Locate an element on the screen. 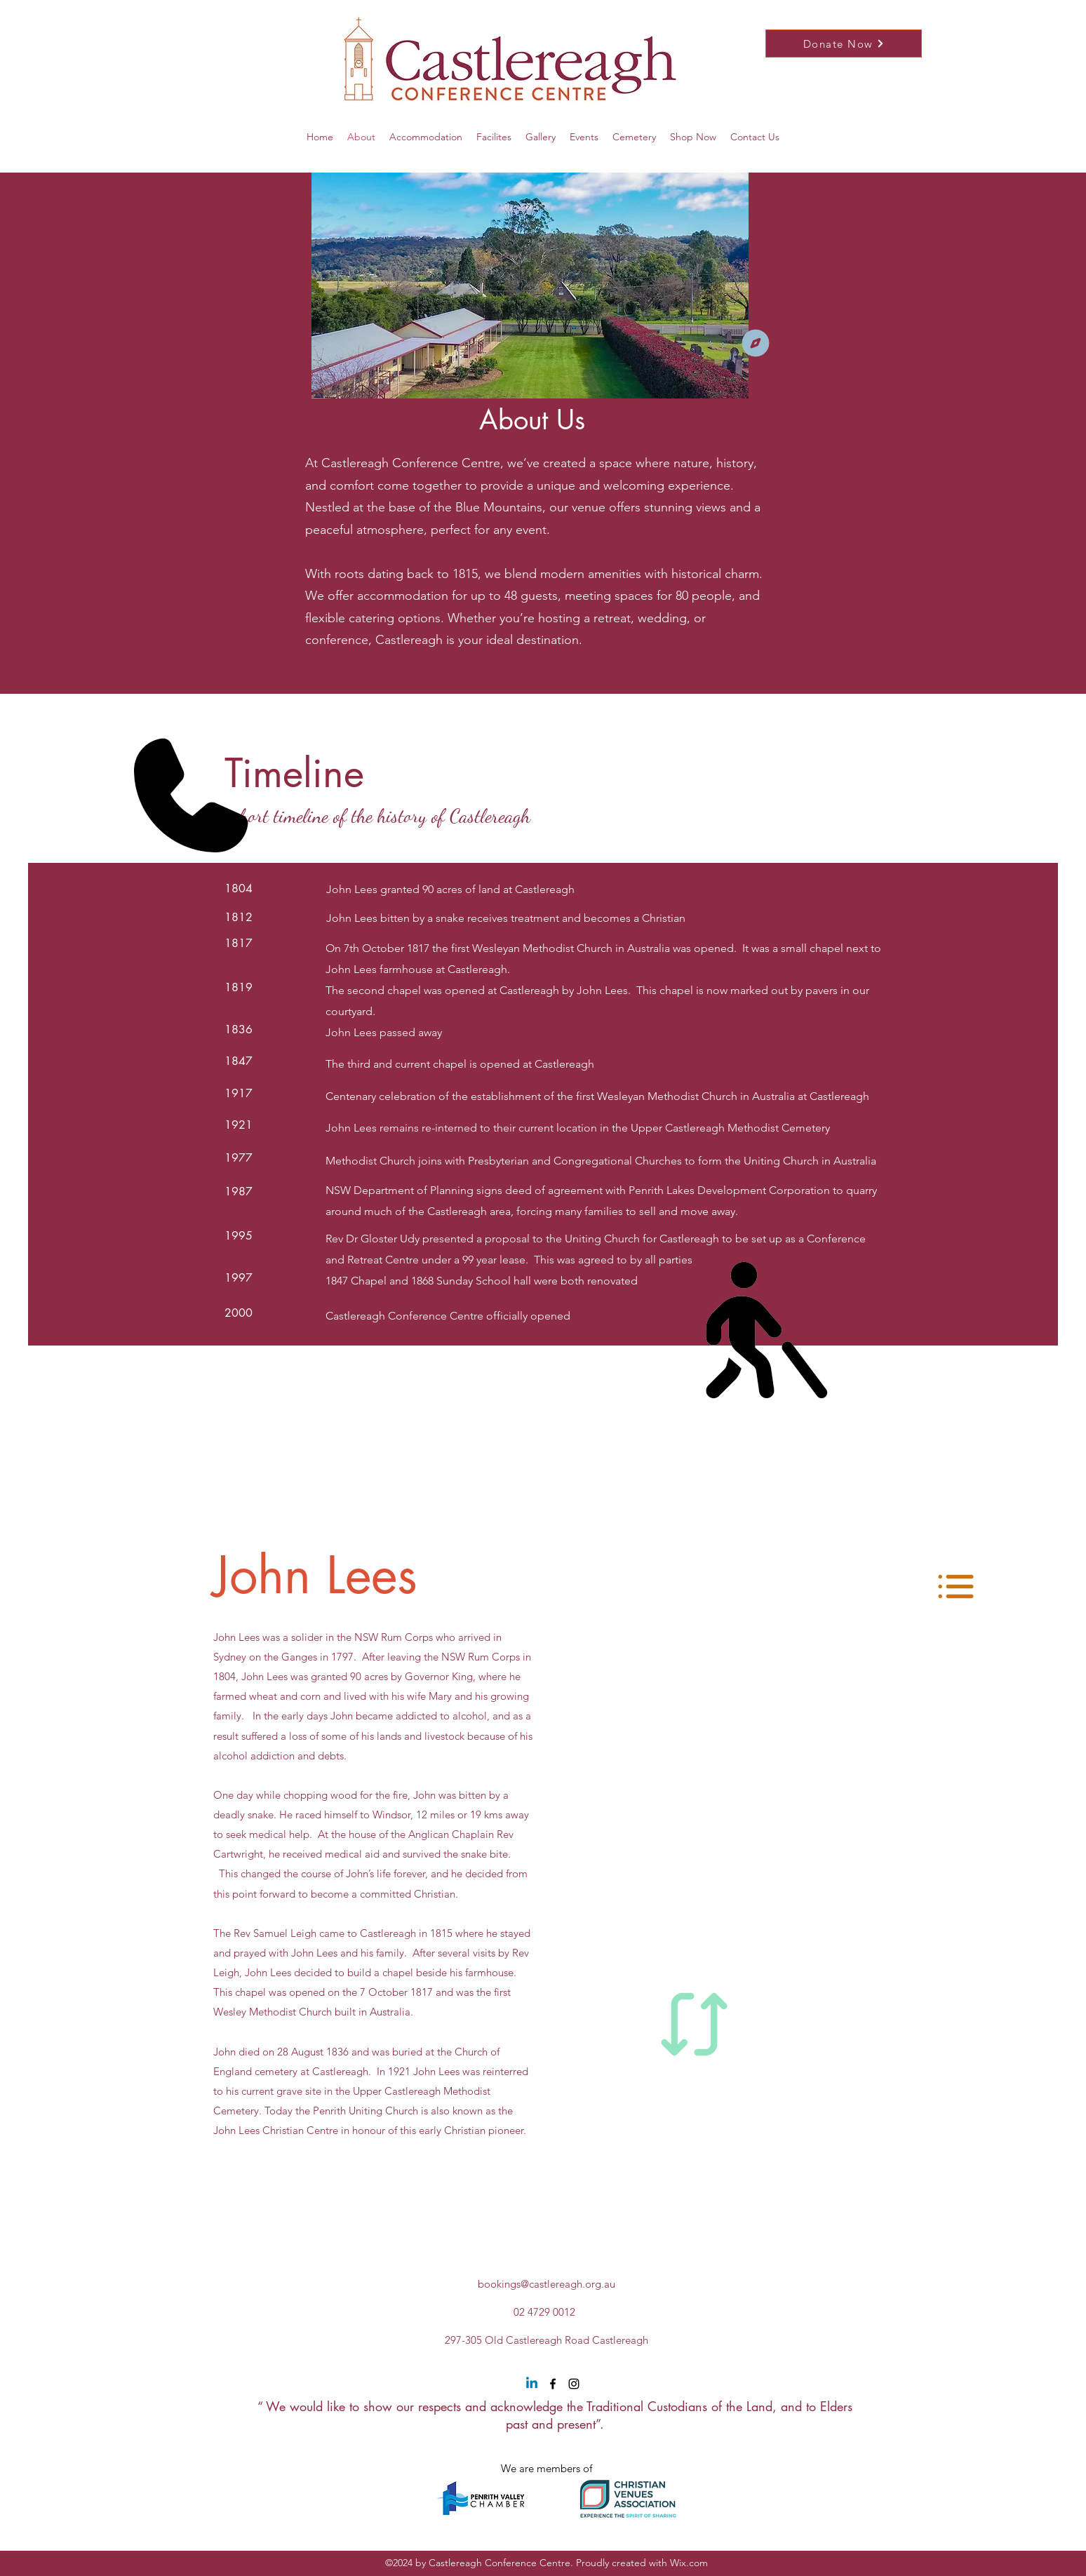  make a phone call is located at coordinates (189, 798).